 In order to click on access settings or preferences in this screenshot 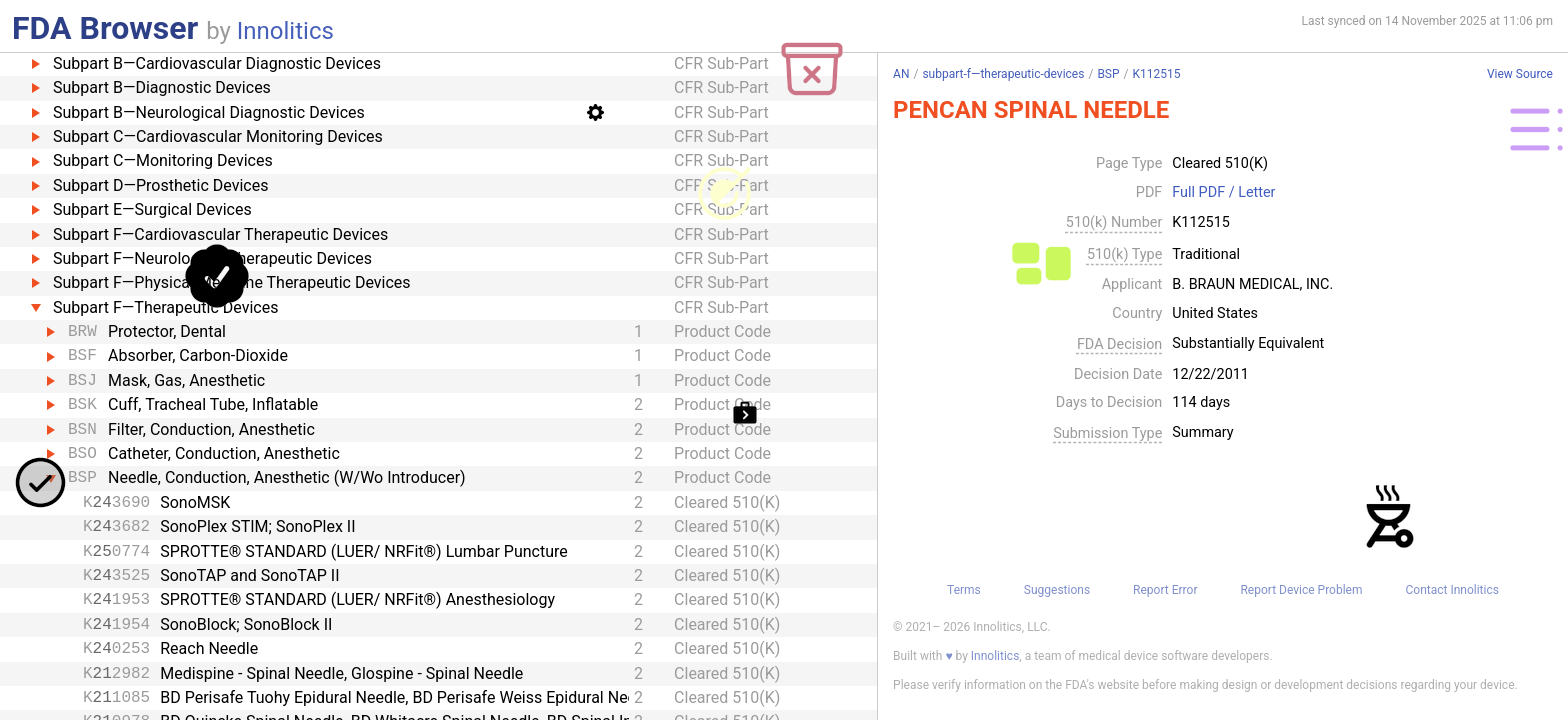, I will do `click(595, 112)`.